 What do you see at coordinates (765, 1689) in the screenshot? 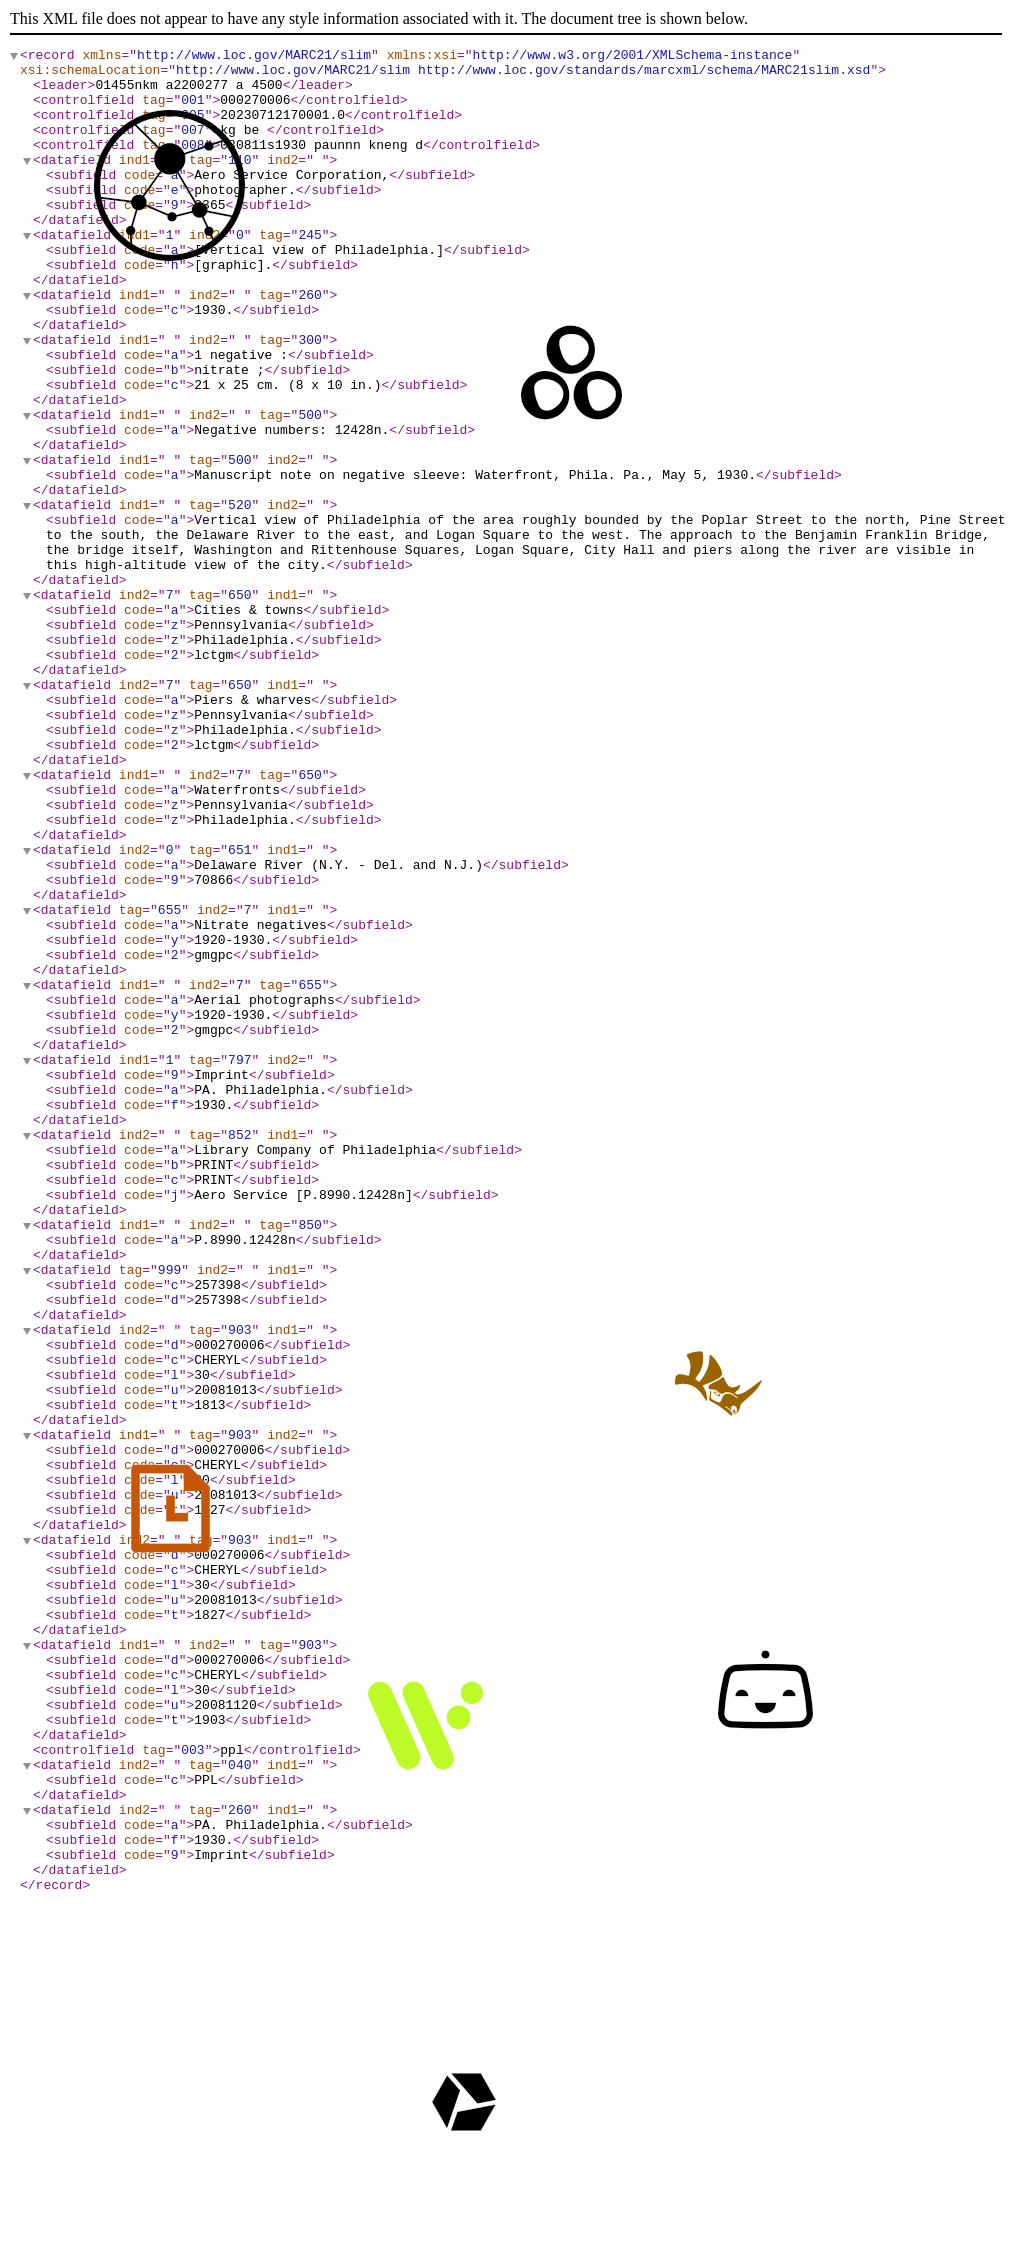
I see `link to Bitrise CI/CD platform` at bounding box center [765, 1689].